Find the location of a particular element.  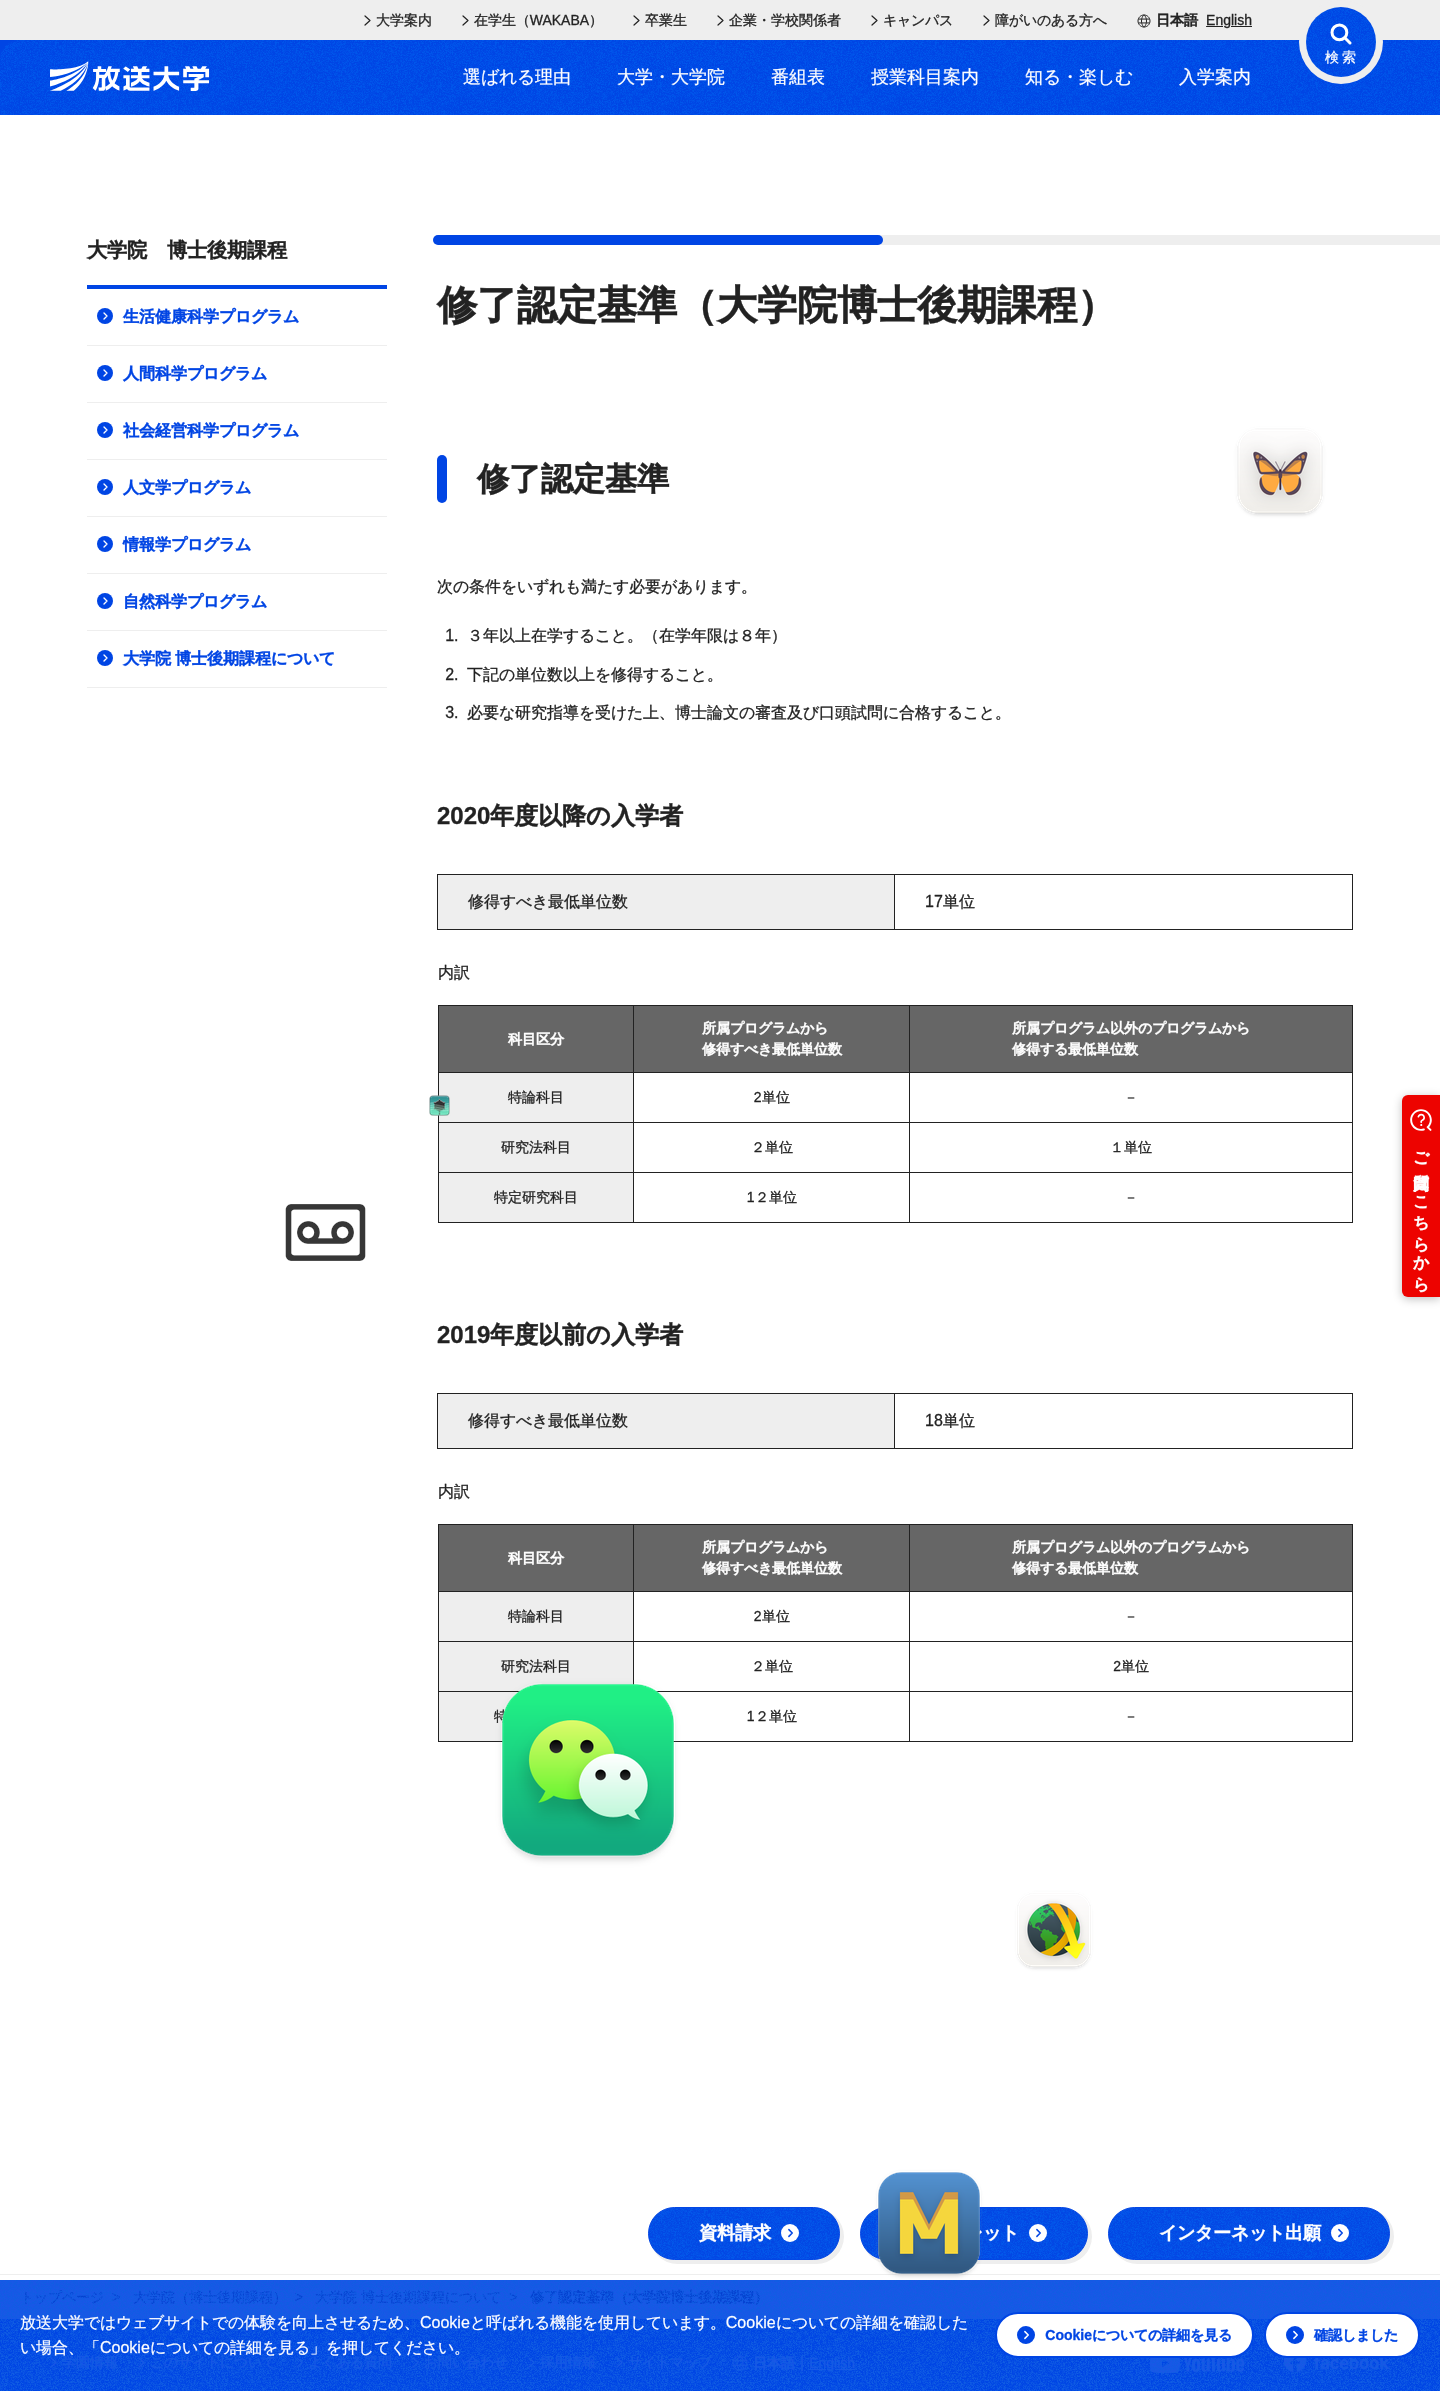

open freemind mind-mapping application is located at coordinates (1280, 471).